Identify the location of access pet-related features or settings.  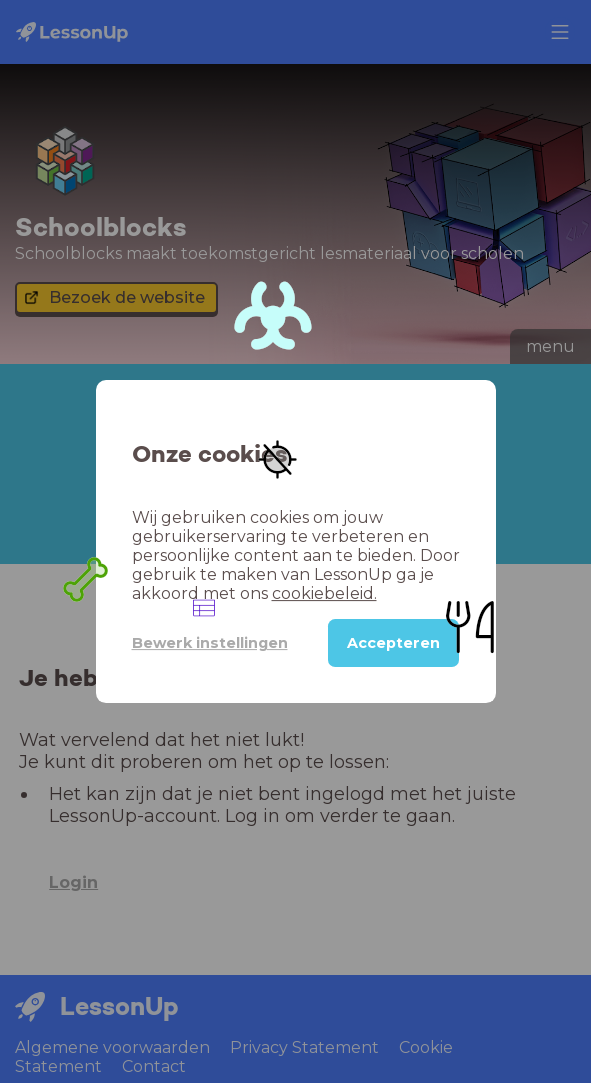
(85, 579).